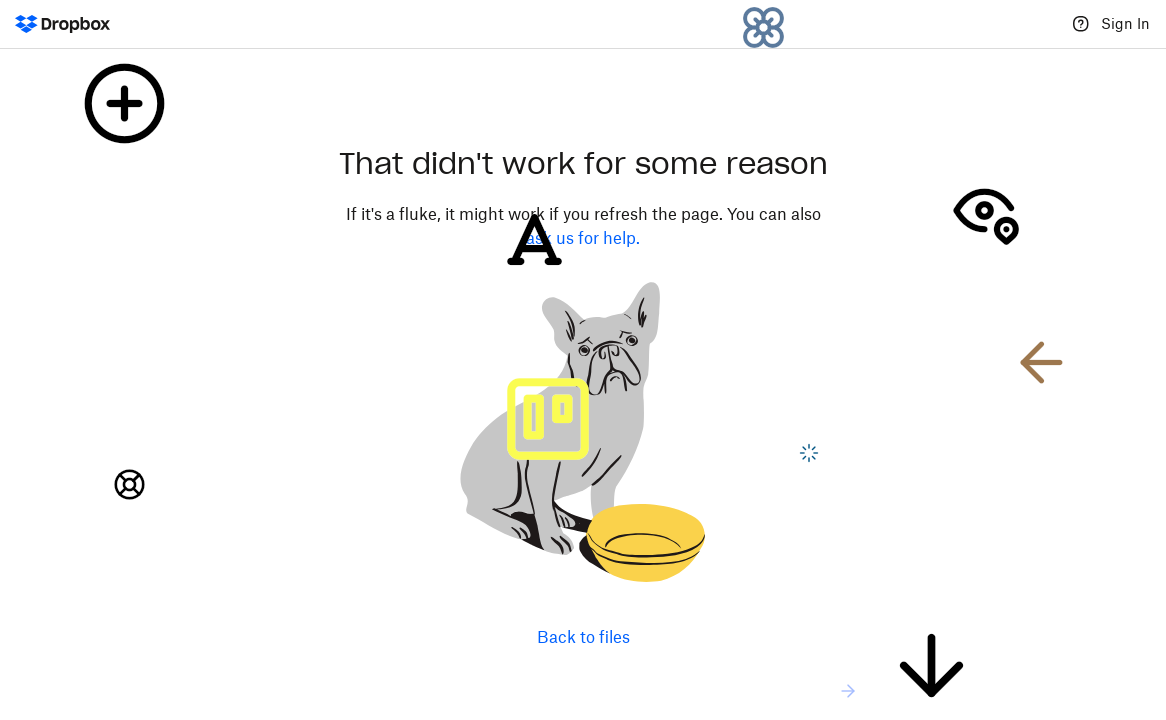  What do you see at coordinates (534, 239) in the screenshot?
I see `change font or typography settings` at bounding box center [534, 239].